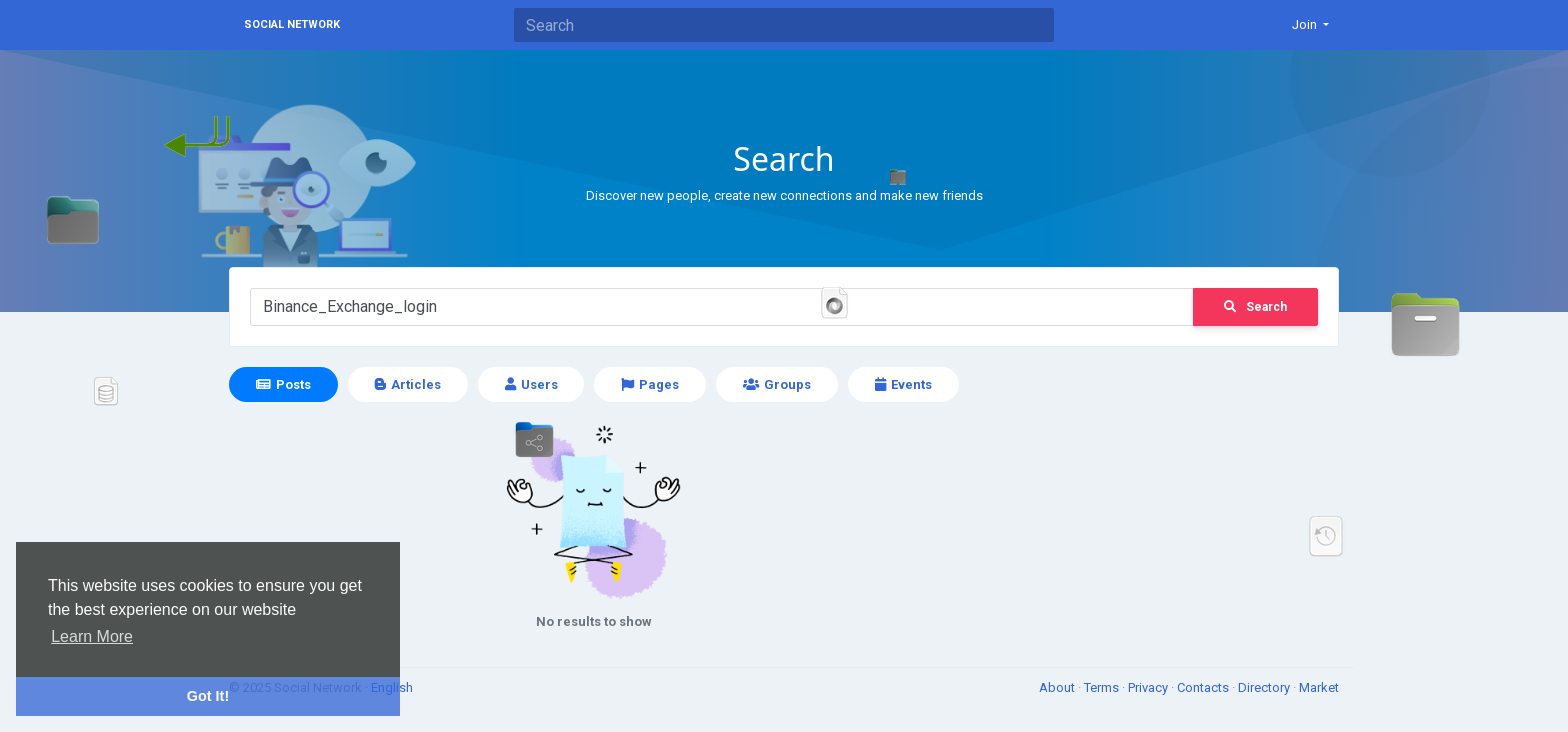  I want to click on json file type indicator, so click(834, 302).